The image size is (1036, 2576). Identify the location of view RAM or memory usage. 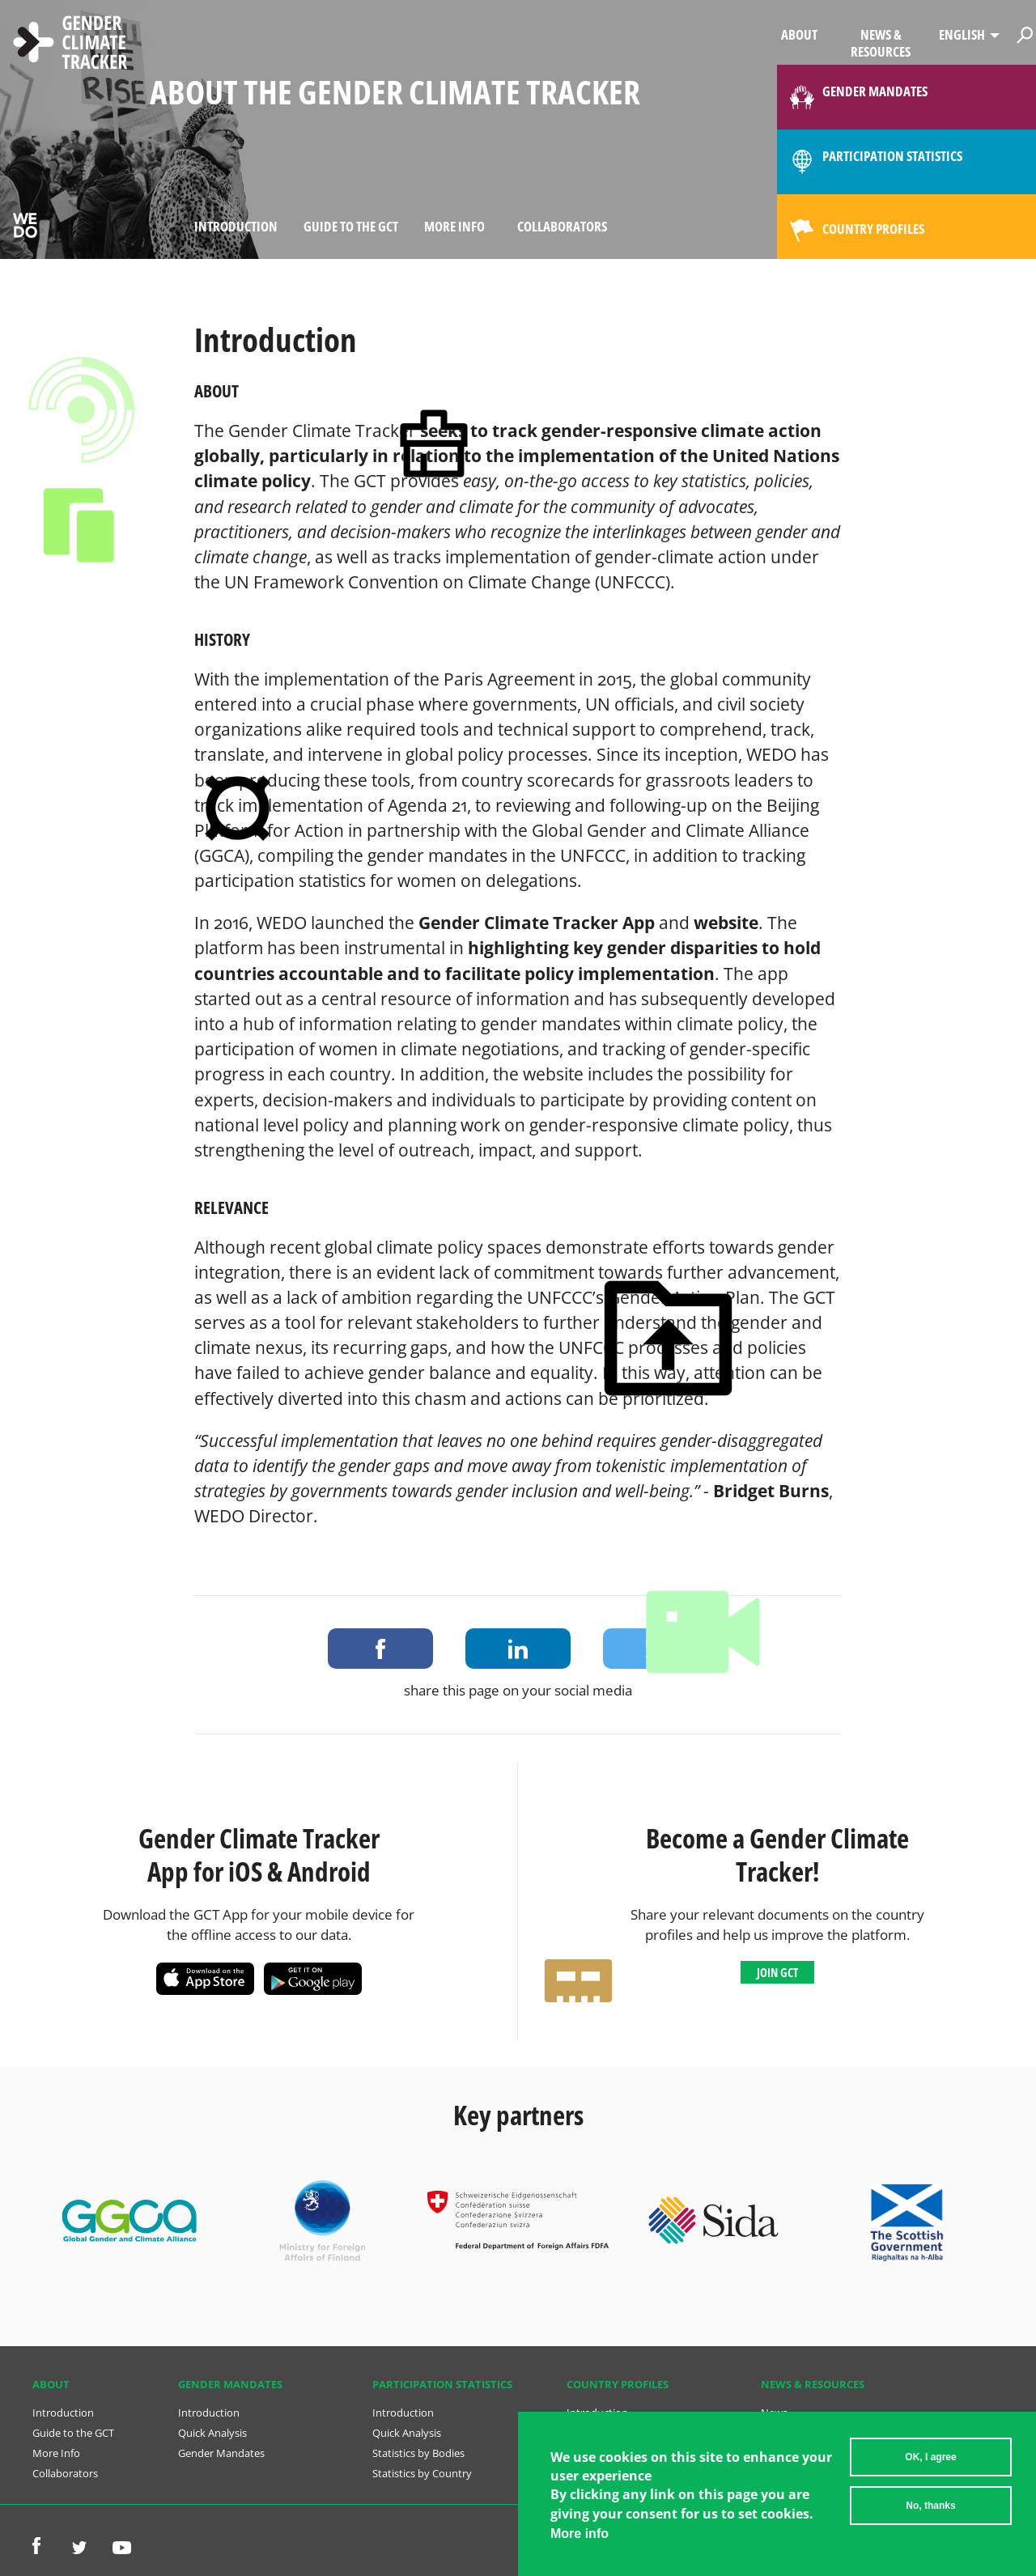
(578, 1980).